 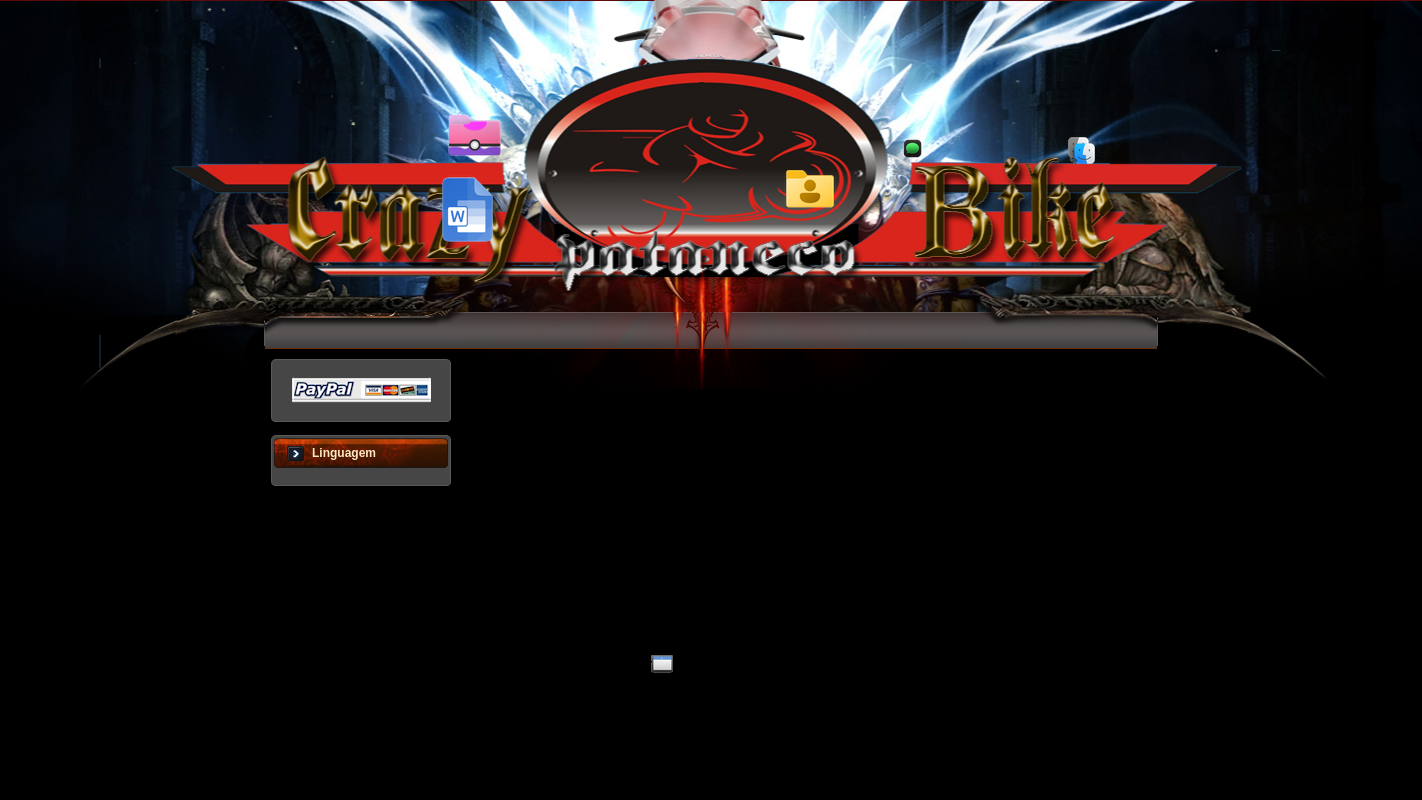 What do you see at coordinates (474, 136) in the screenshot?
I see `folder for pokémon dream ball collection or related files` at bounding box center [474, 136].